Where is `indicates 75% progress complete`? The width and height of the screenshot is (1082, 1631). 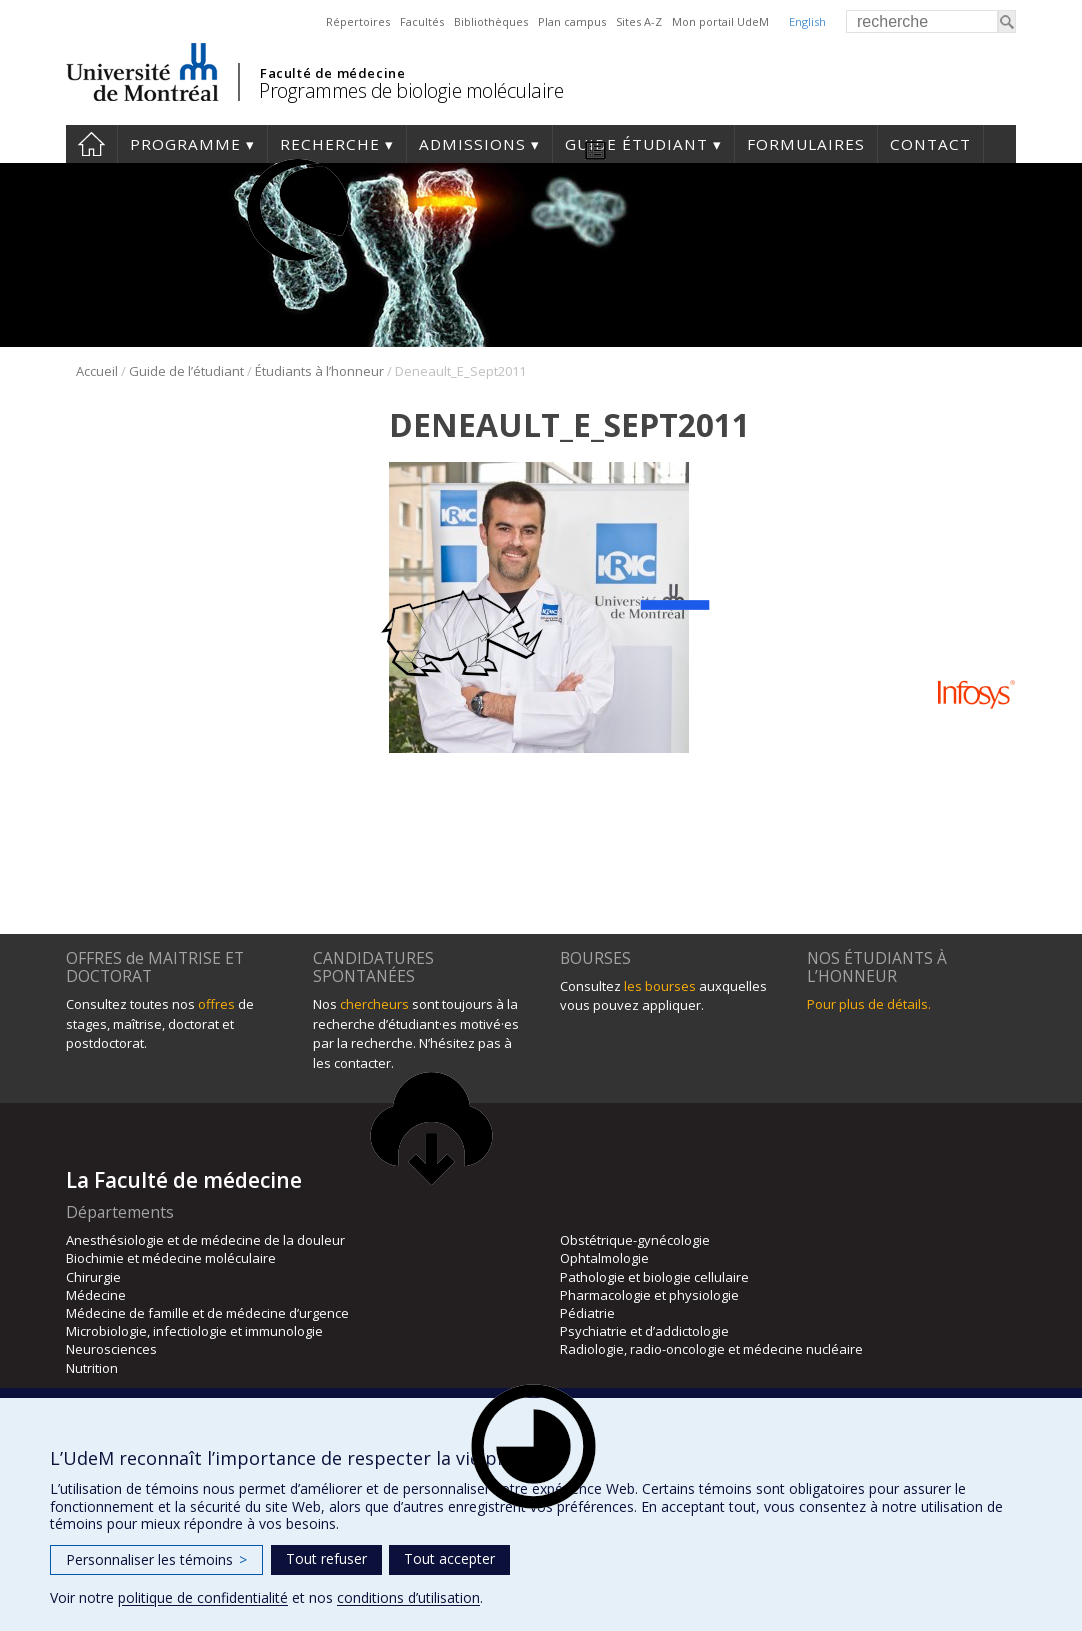 indicates 75% progress complete is located at coordinates (533, 1446).